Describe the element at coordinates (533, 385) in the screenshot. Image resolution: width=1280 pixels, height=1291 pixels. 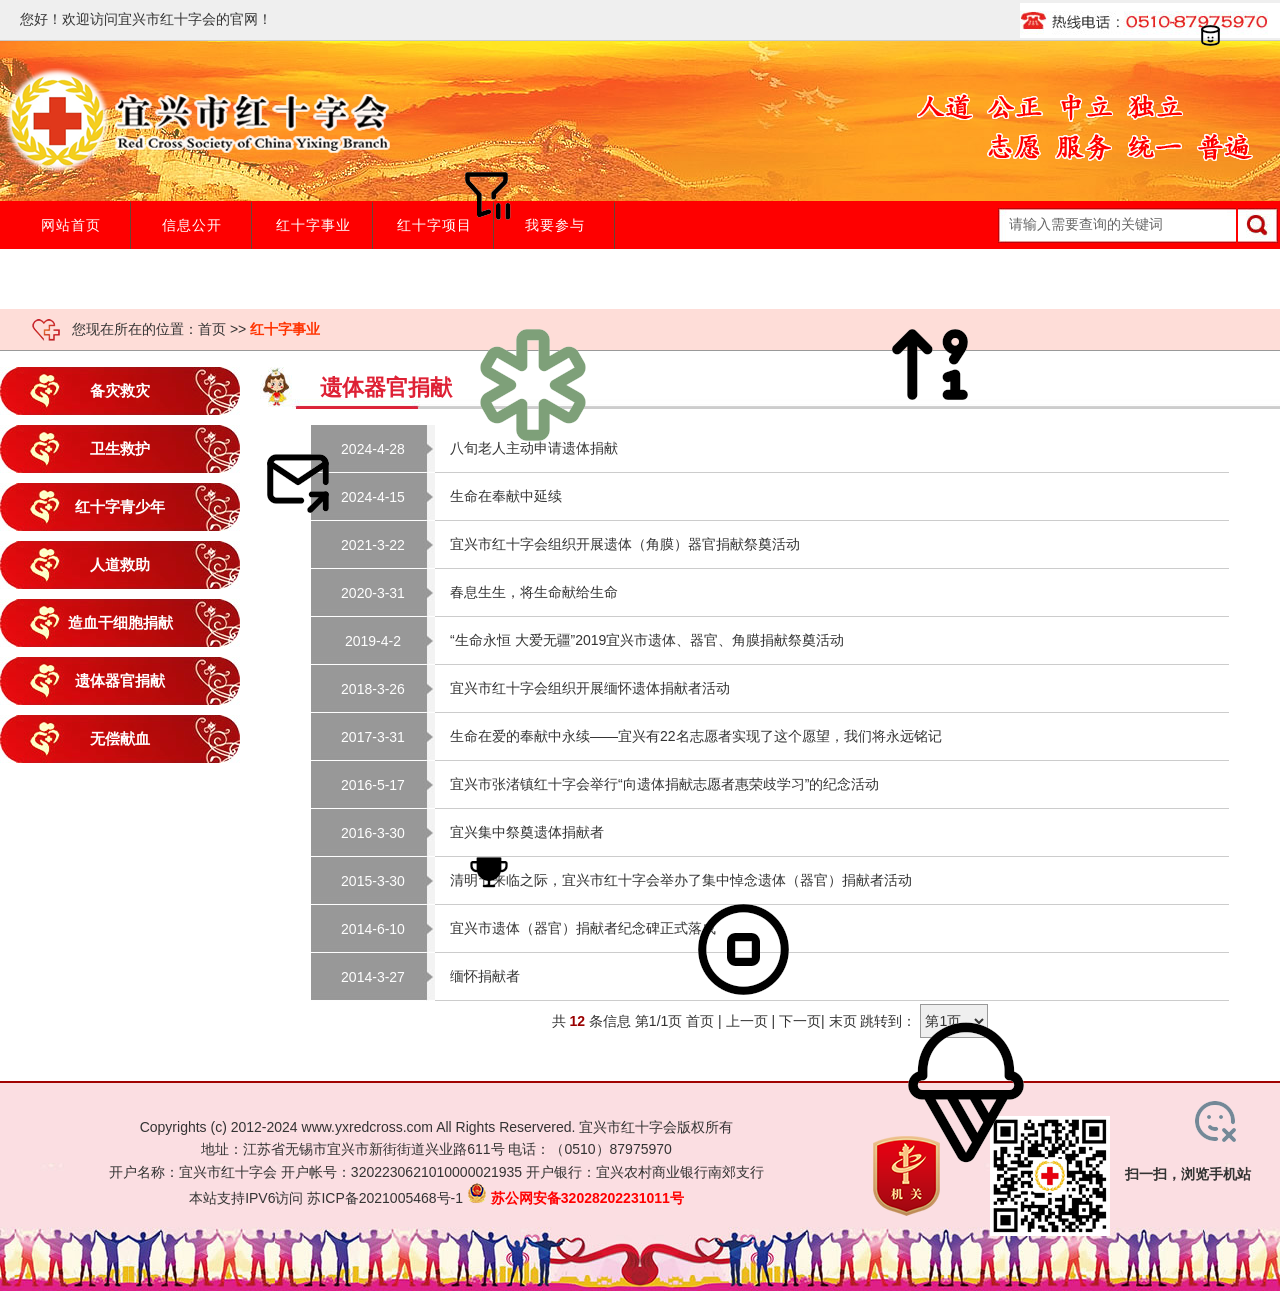
I see `access health or medical services` at that location.